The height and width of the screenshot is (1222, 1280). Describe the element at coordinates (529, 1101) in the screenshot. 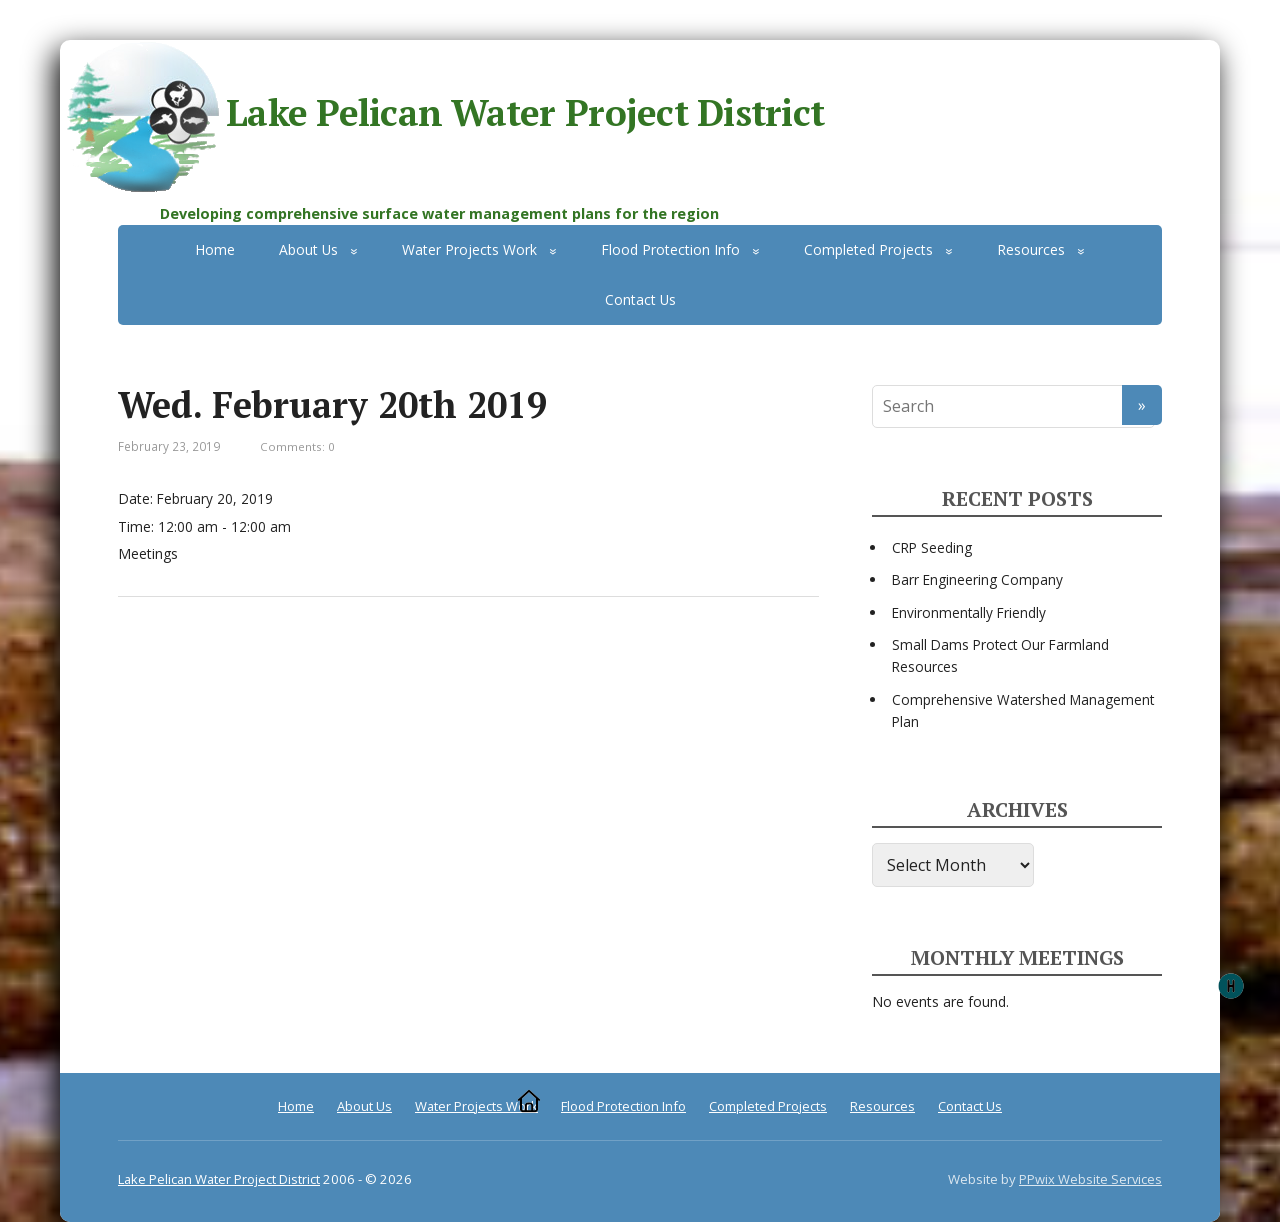

I see `navigate to the home screen` at that location.